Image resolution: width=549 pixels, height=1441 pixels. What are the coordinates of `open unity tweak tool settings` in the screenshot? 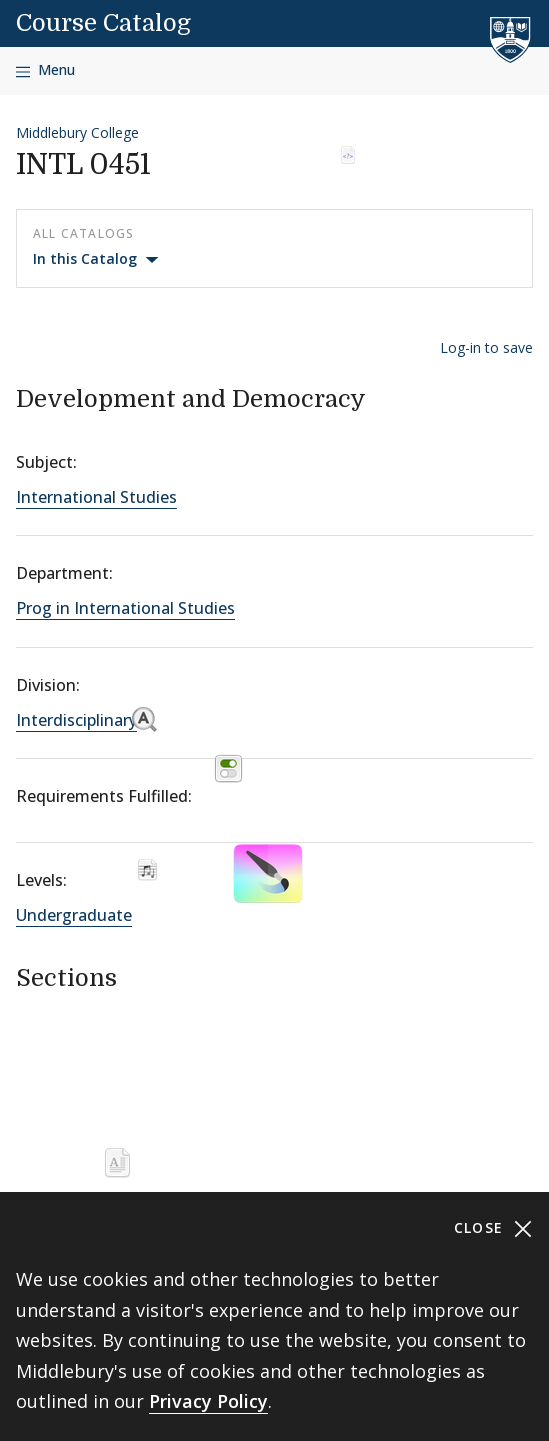 It's located at (228, 768).